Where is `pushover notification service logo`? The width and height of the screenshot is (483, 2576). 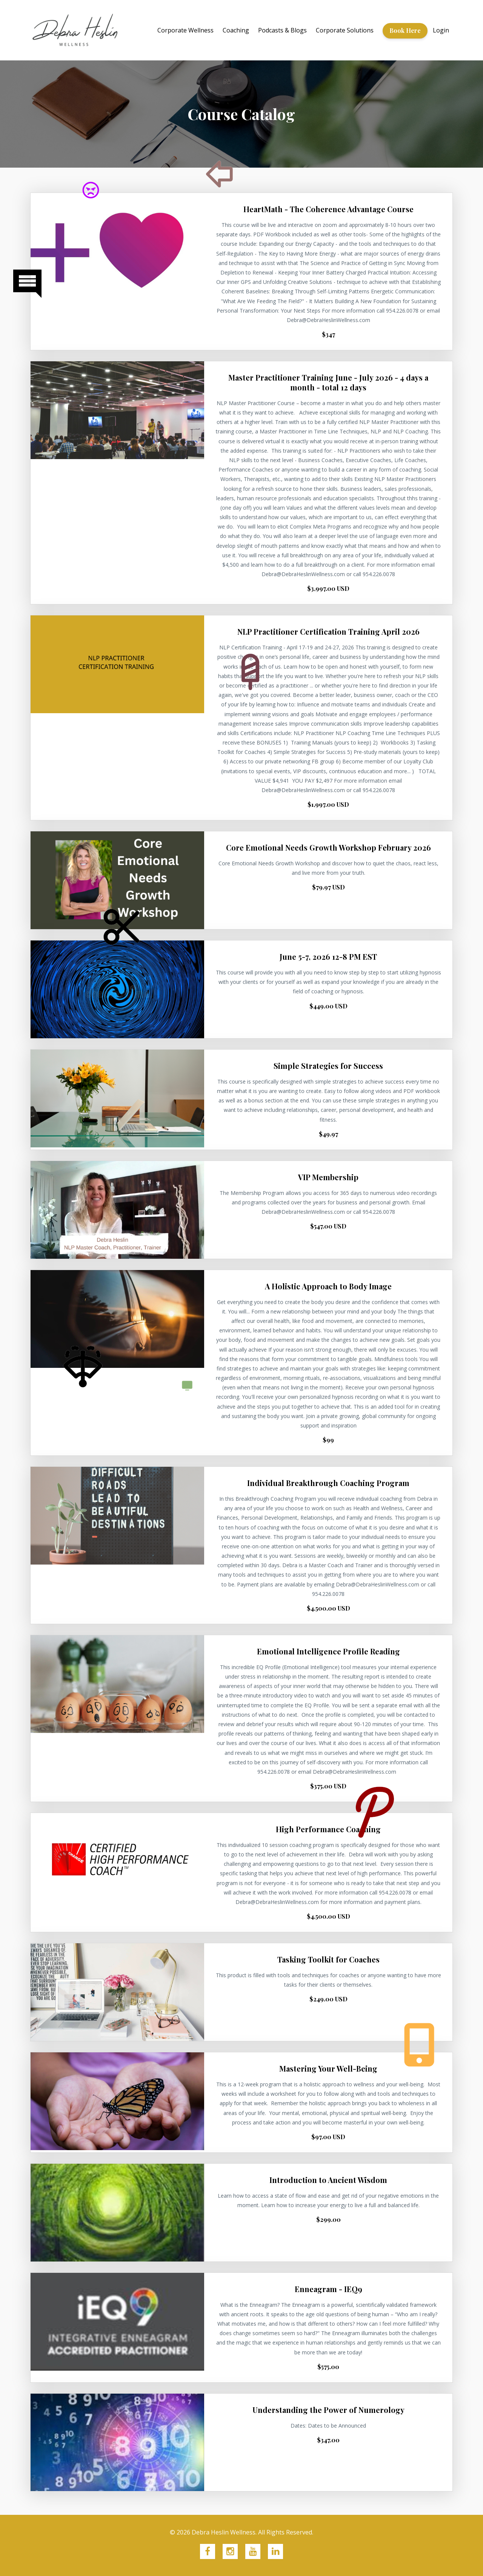 pushover notification service logo is located at coordinates (374, 1812).